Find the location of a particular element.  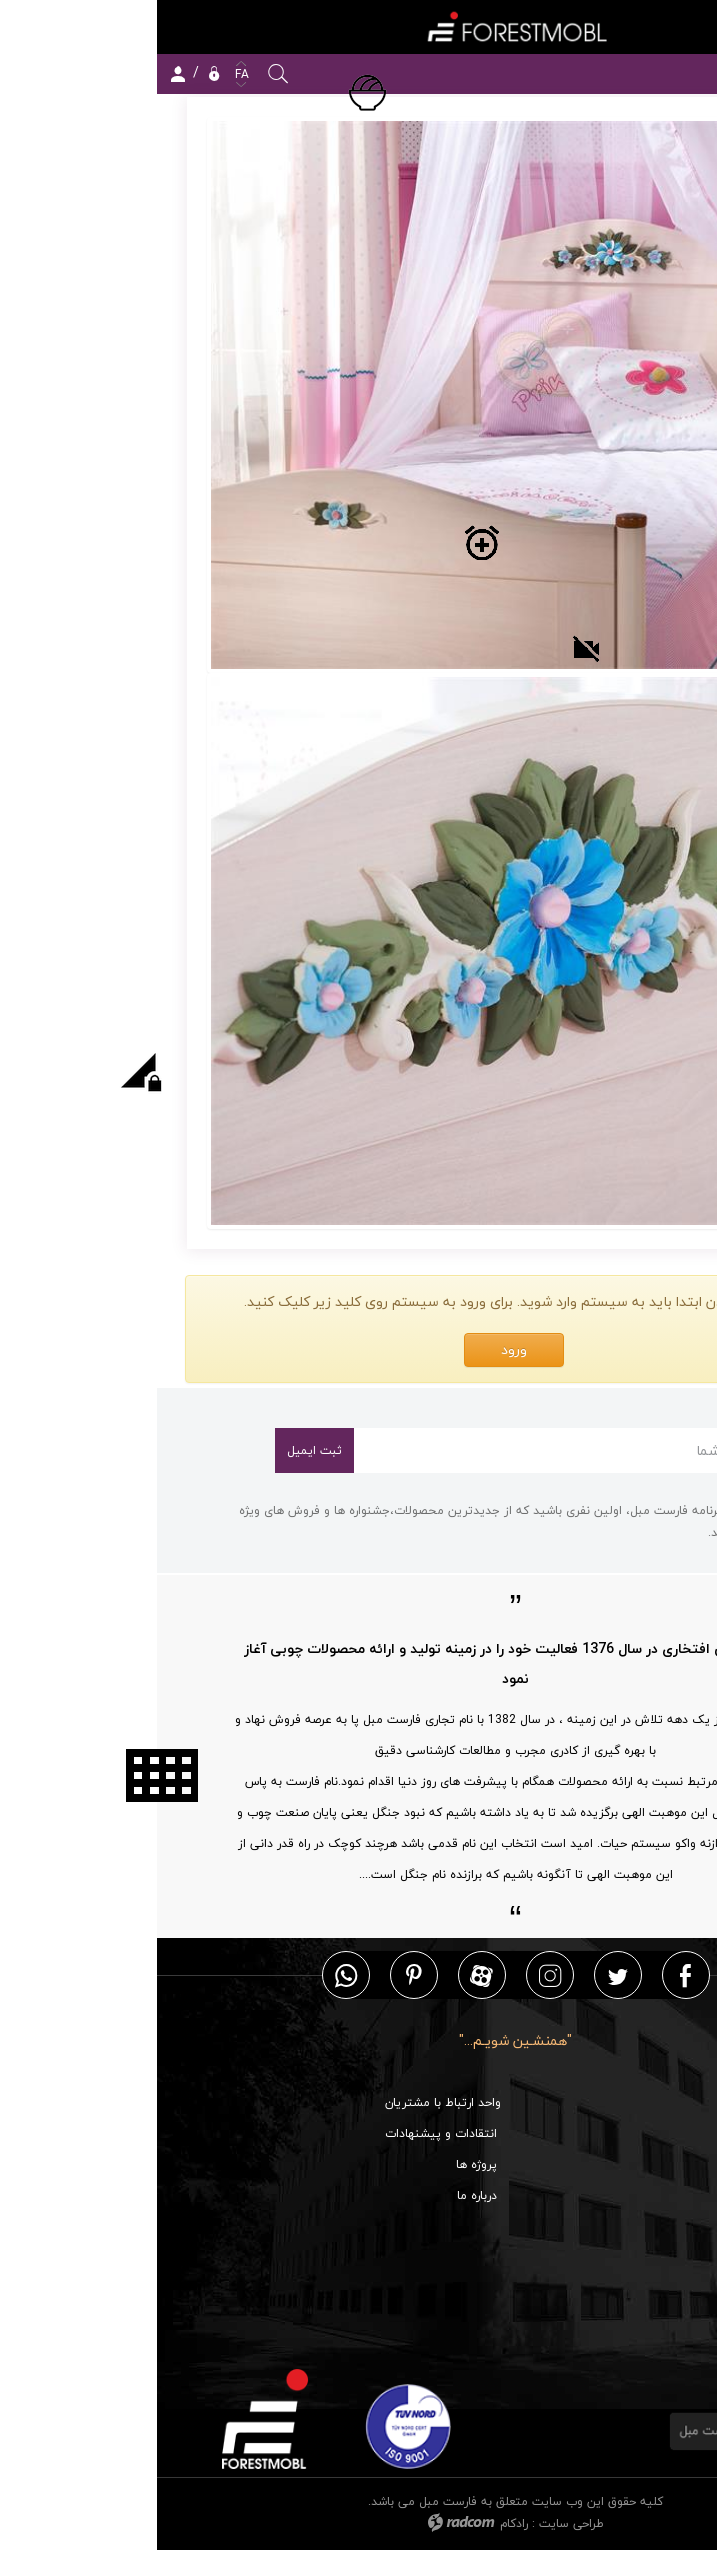

network connection is secured or encrypted is located at coordinates (141, 1073).